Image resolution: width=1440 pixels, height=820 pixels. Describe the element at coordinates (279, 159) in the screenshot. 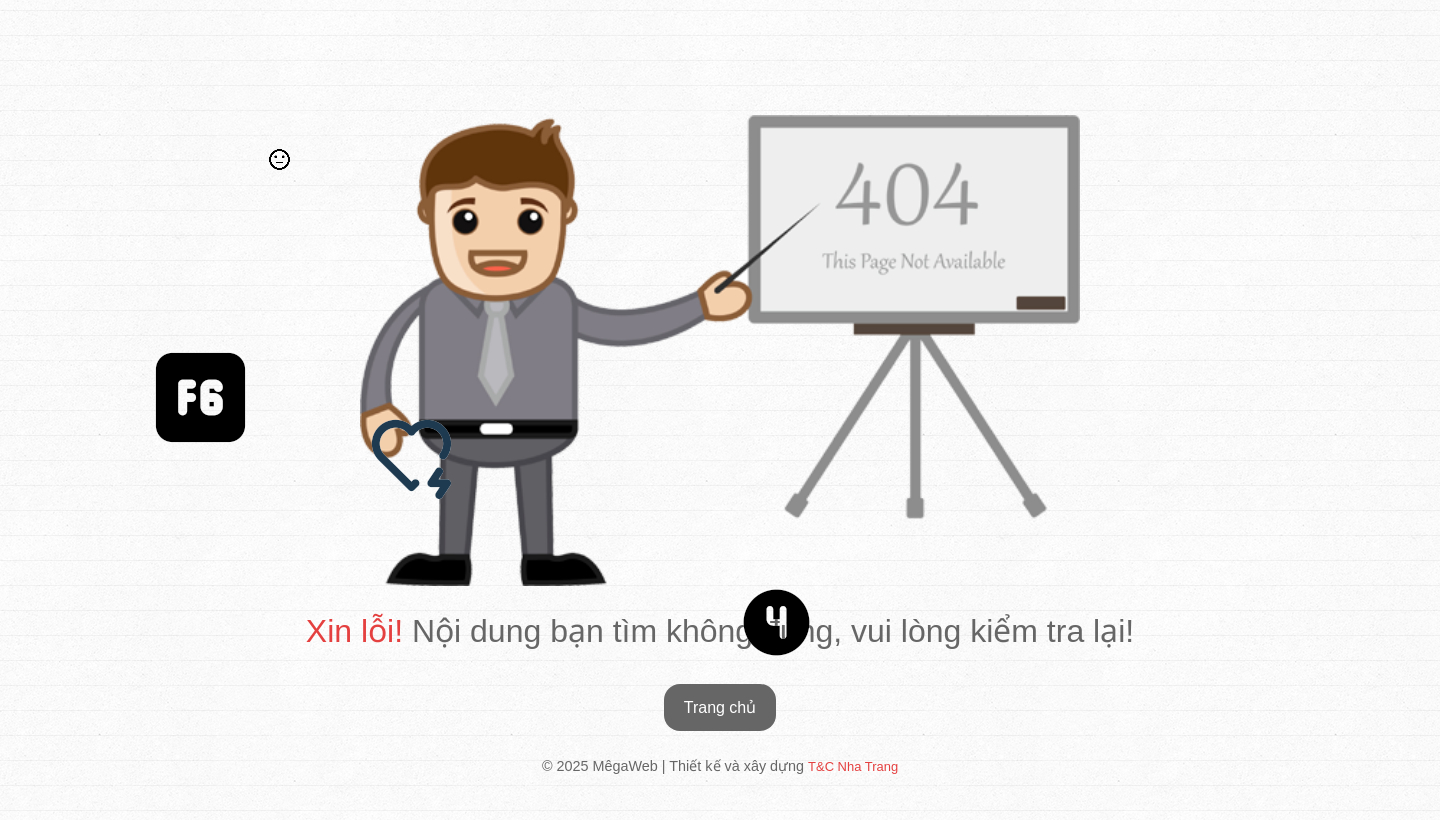

I see `indicates neutral feedback or rating` at that location.